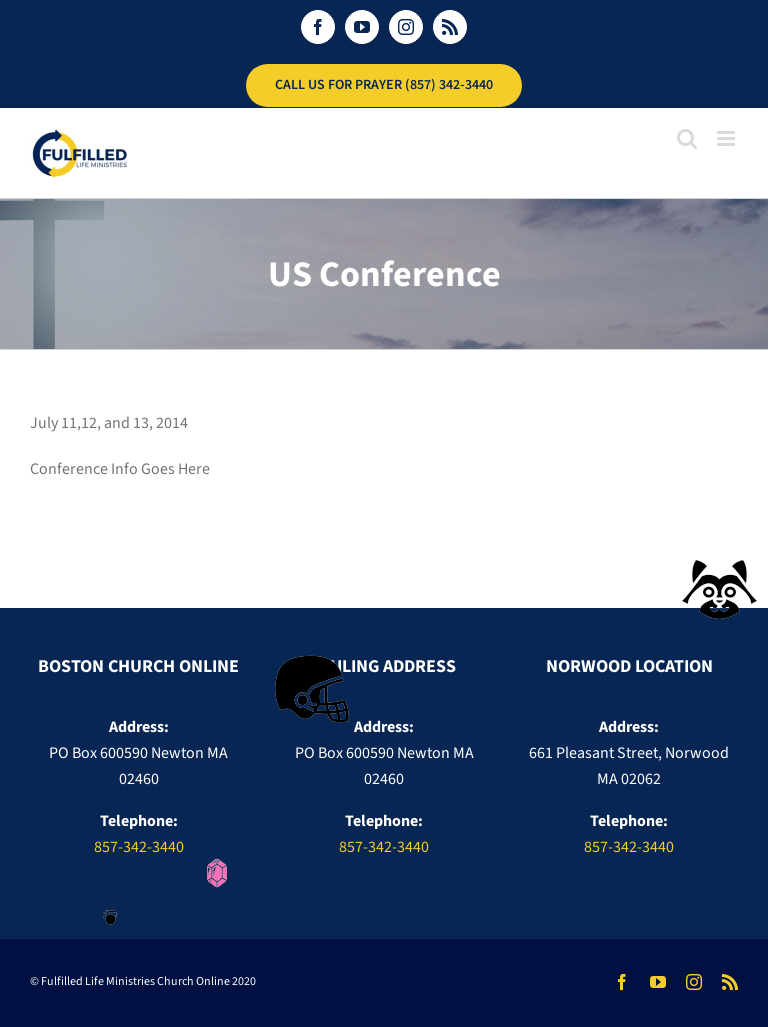 This screenshot has width=768, height=1027. What do you see at coordinates (217, 873) in the screenshot?
I see `collect or spend in-game currency` at bounding box center [217, 873].